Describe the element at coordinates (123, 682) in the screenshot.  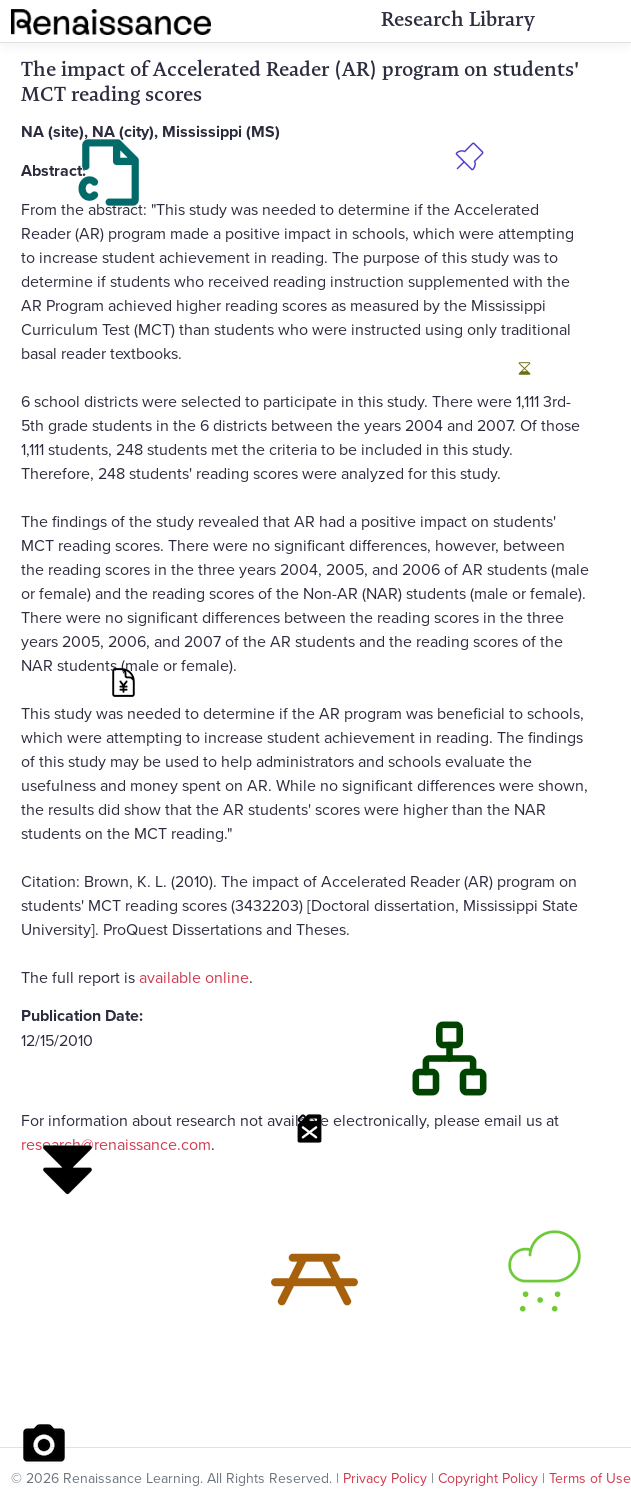
I see `view yen currency document` at that location.